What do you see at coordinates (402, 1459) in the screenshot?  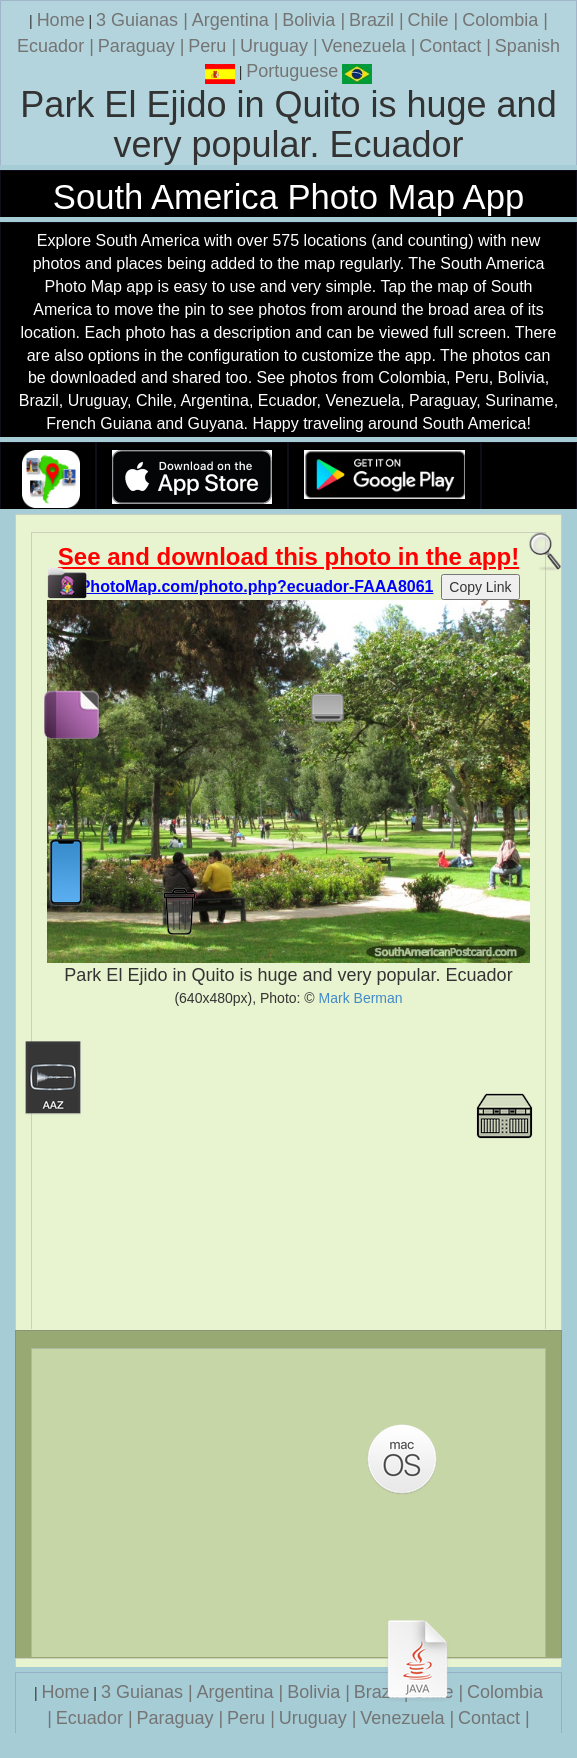 I see `indicates macos operating system` at bounding box center [402, 1459].